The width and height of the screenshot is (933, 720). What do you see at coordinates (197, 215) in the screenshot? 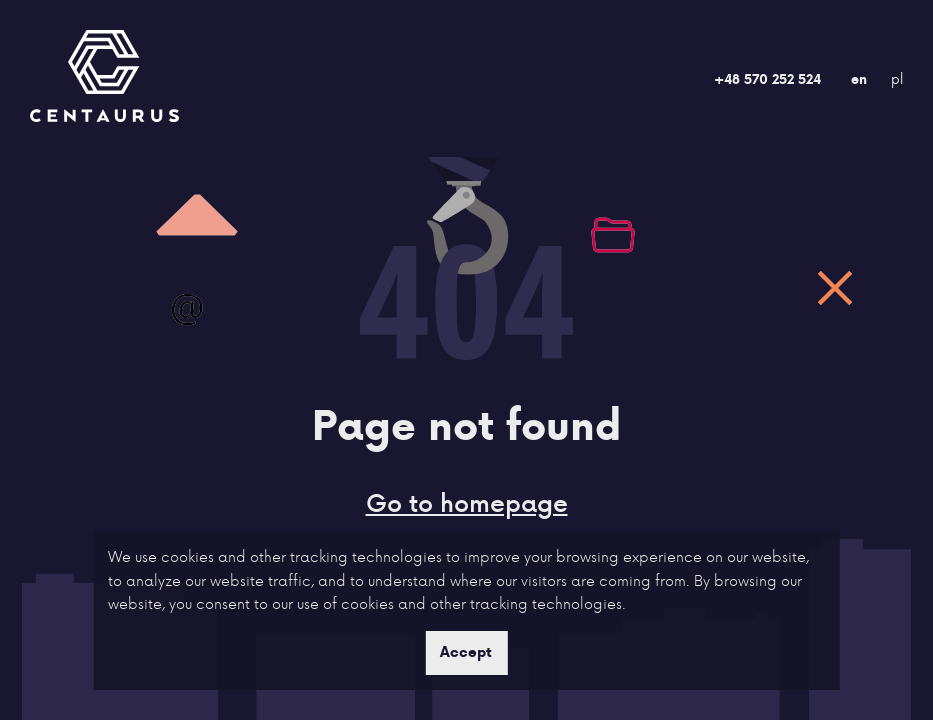
I see `collapse an expanded section or panel` at bounding box center [197, 215].